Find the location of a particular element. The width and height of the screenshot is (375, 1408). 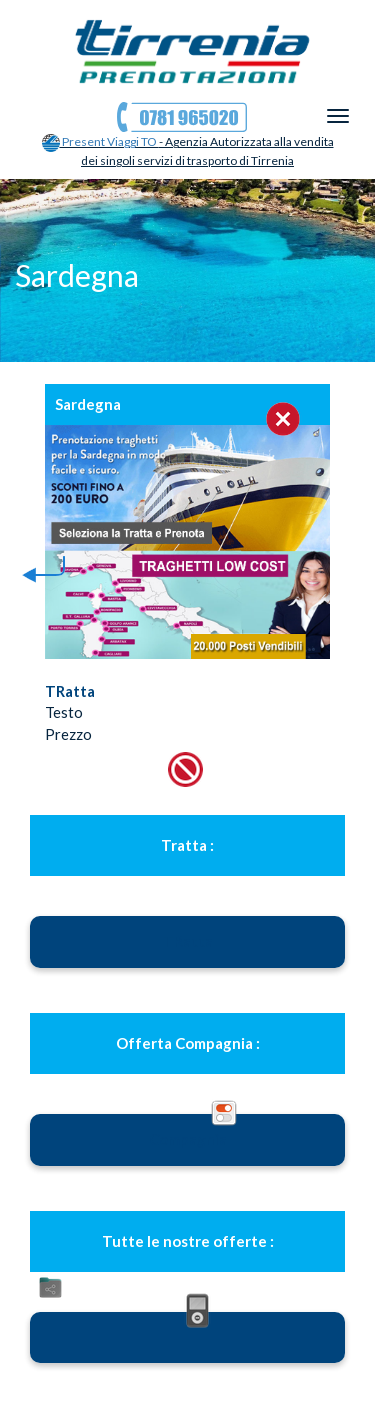

cancel or clear a calculation is located at coordinates (283, 419).